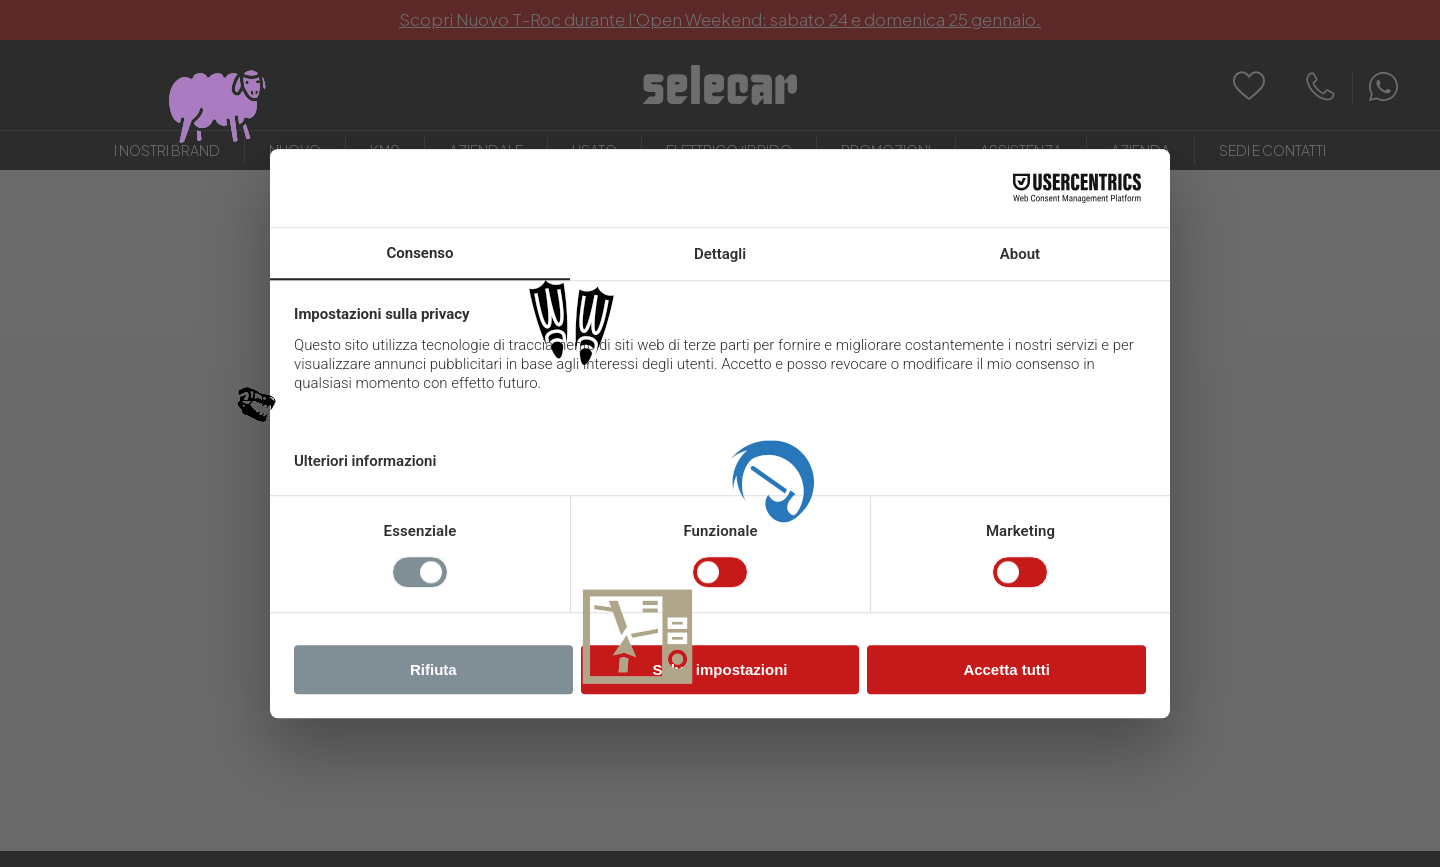 The height and width of the screenshot is (867, 1440). I want to click on perform a melee attack action, so click(773, 481).